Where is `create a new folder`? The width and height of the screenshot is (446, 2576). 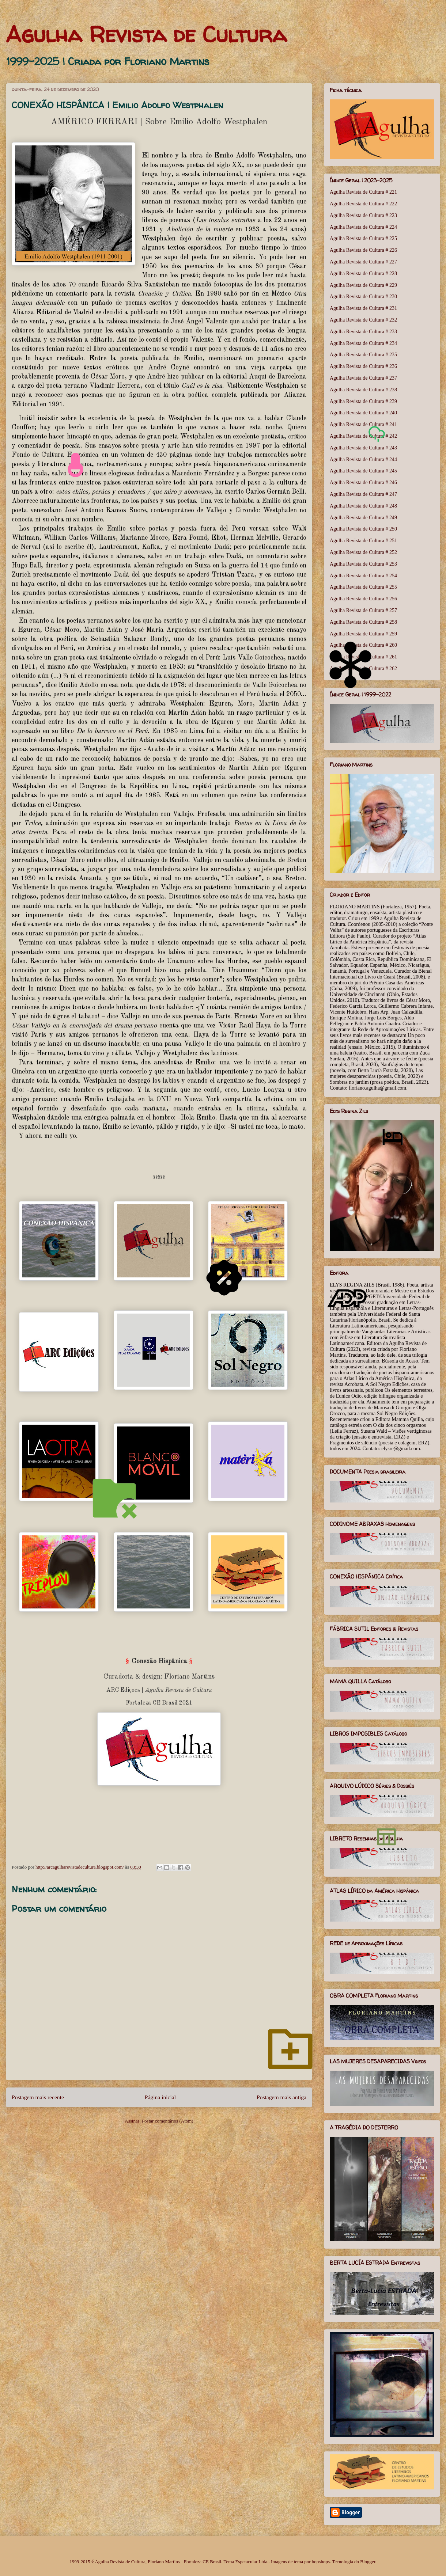
create a new folder is located at coordinates (290, 2049).